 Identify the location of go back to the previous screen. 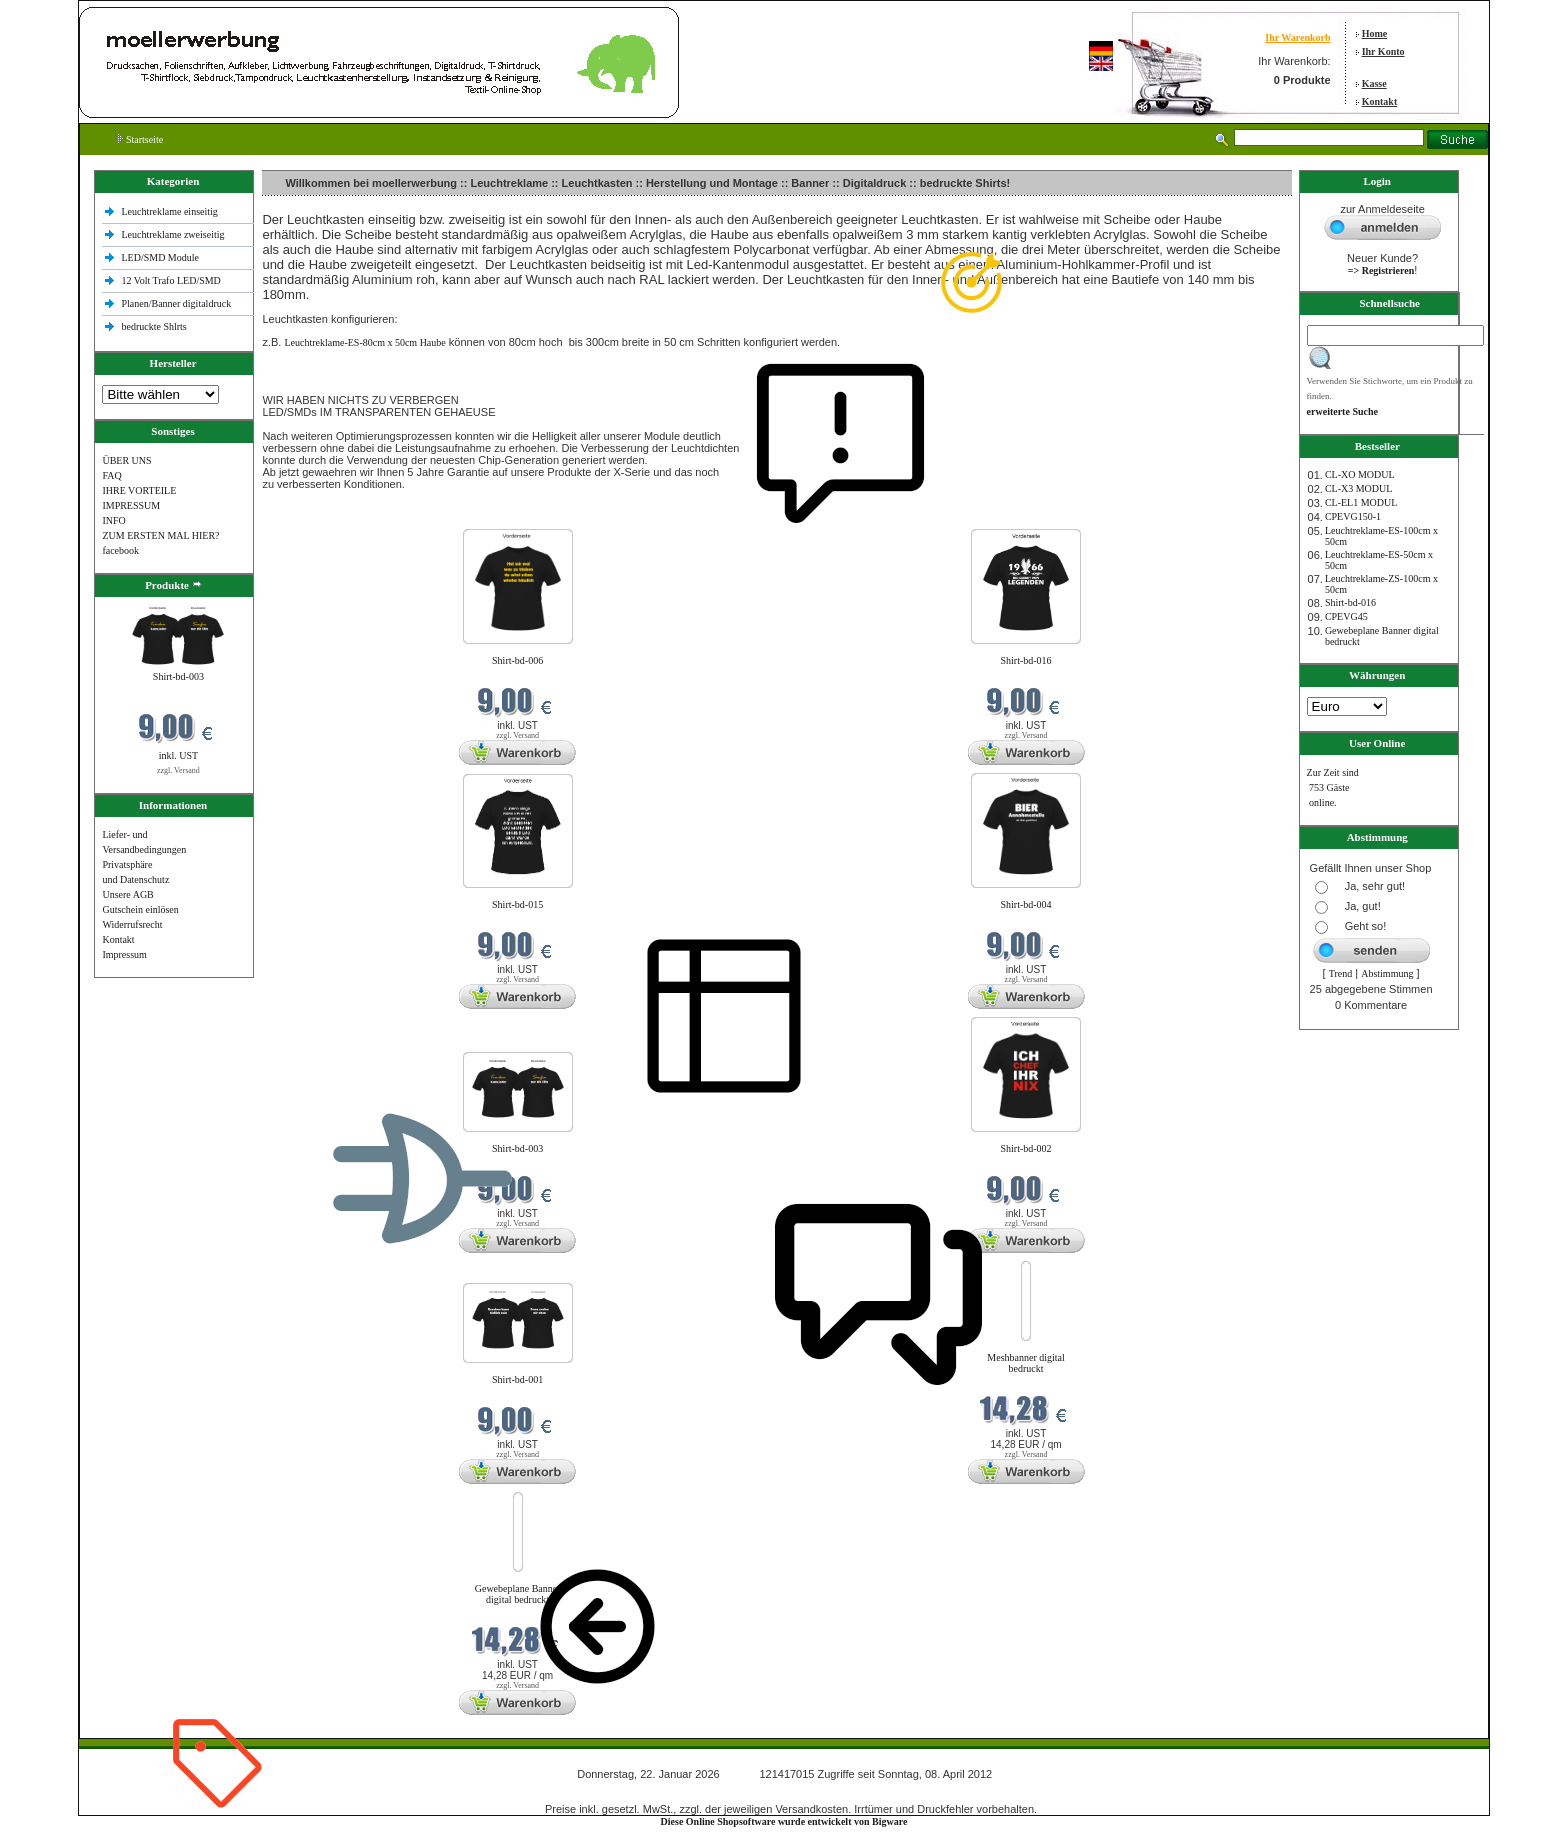
(597, 1626).